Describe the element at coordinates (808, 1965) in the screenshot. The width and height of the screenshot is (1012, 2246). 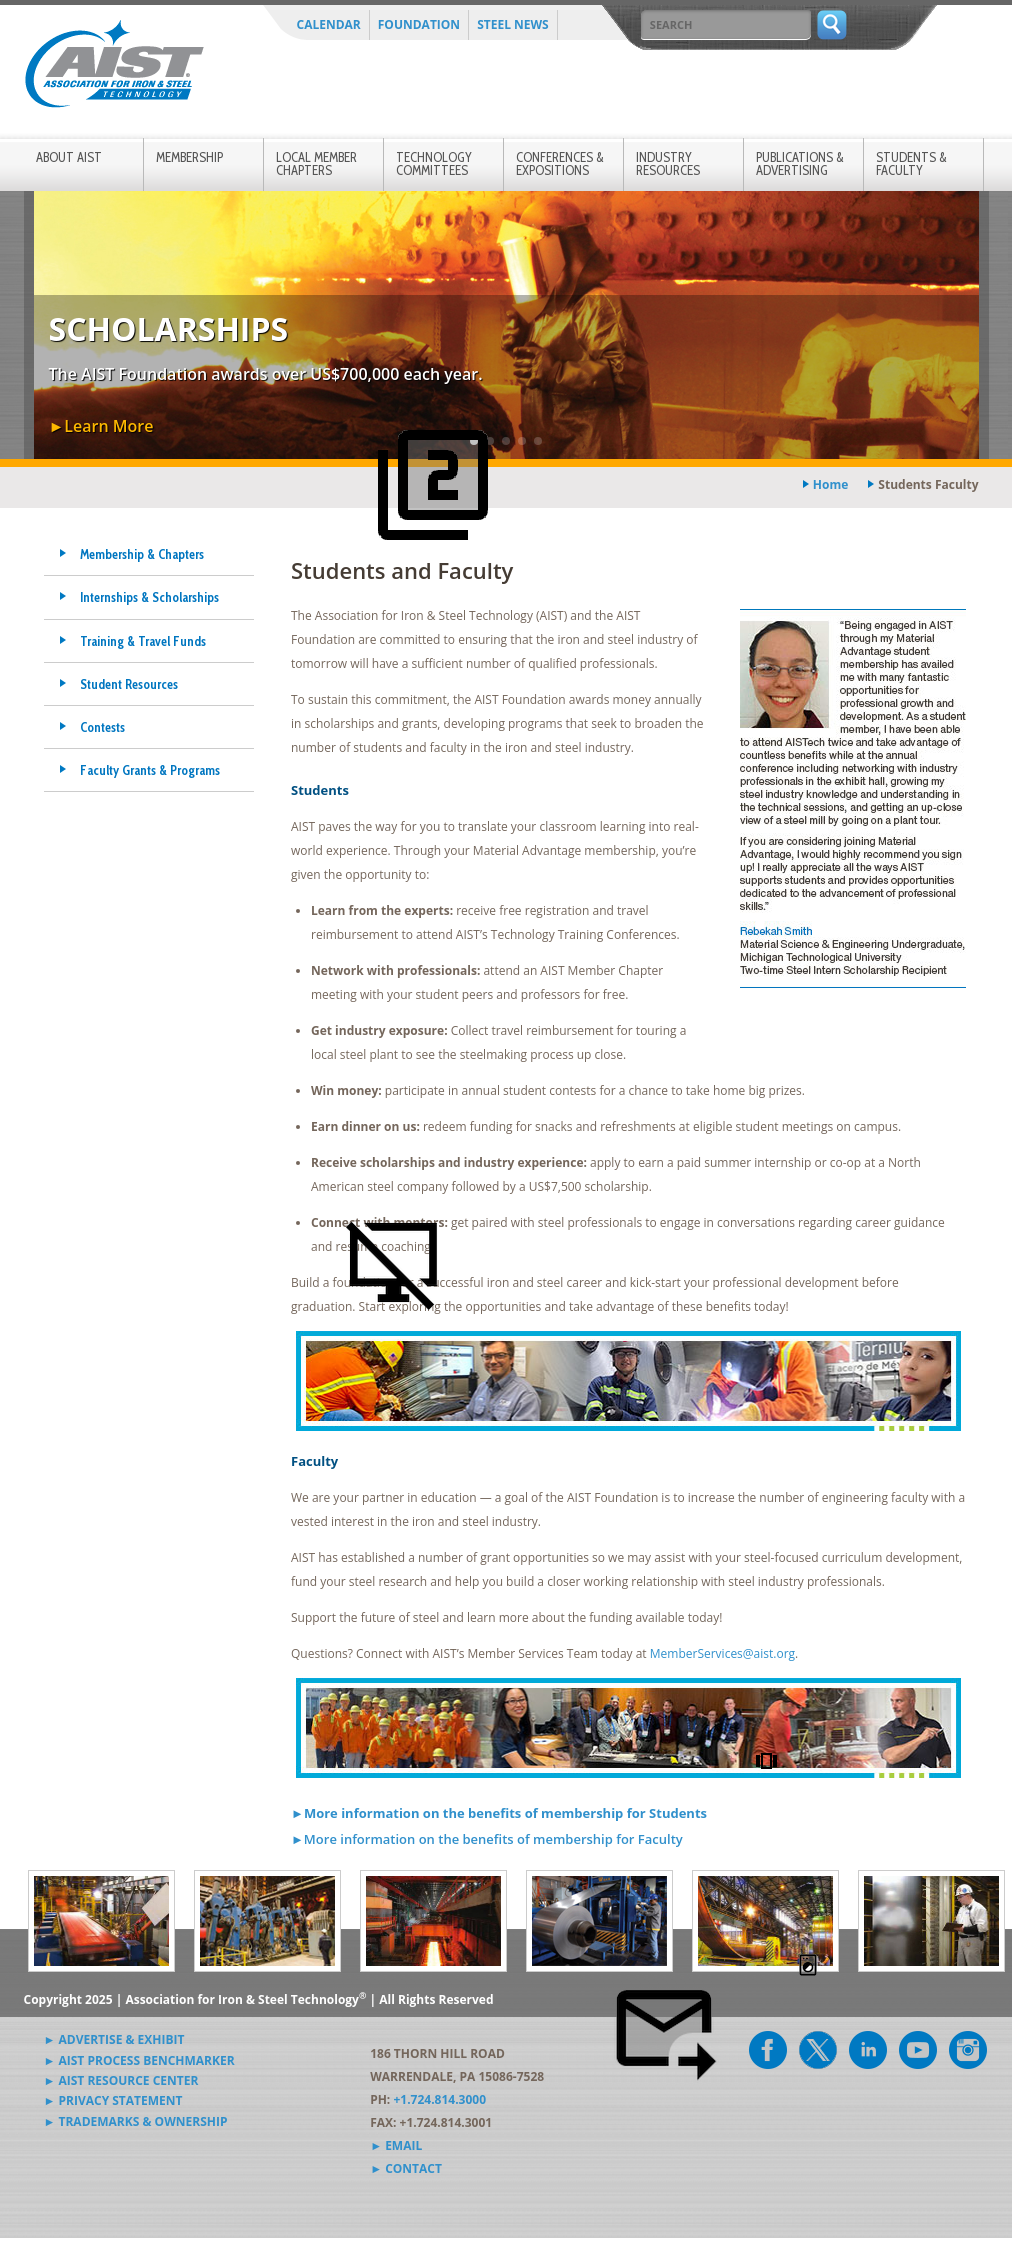
I see `find nearby laundromat or laundry services` at that location.